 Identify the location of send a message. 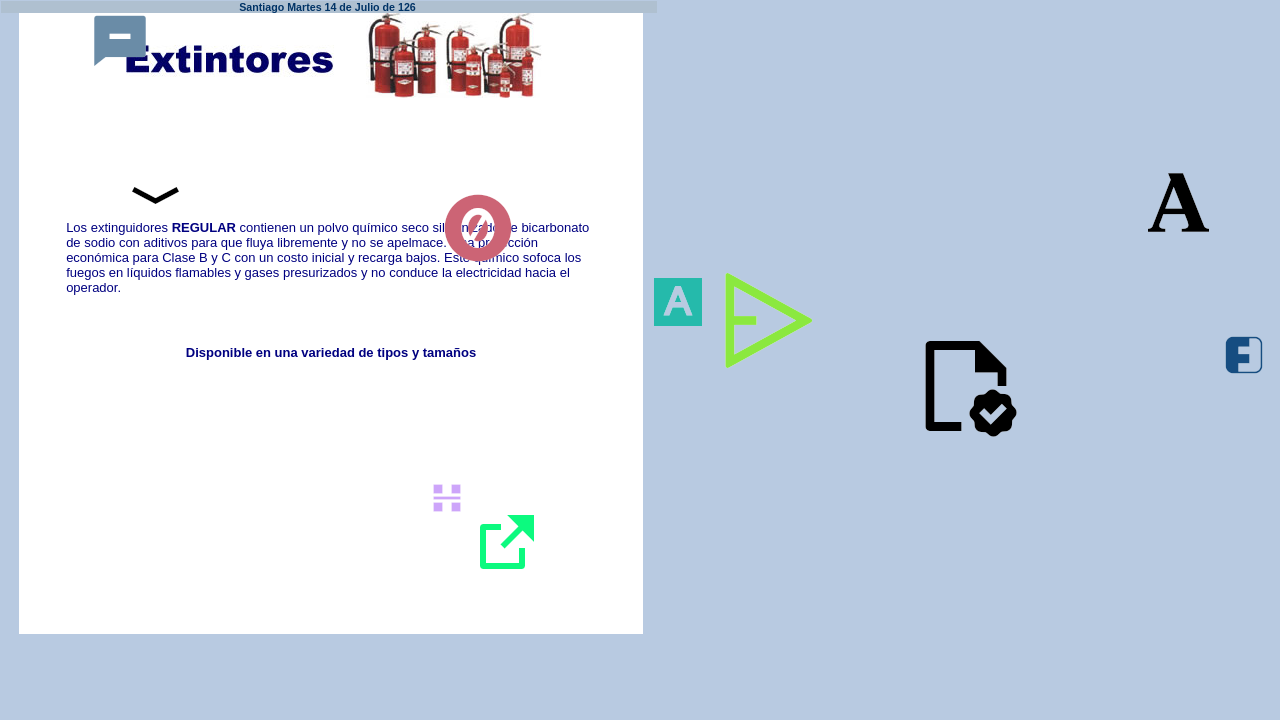
(765, 320).